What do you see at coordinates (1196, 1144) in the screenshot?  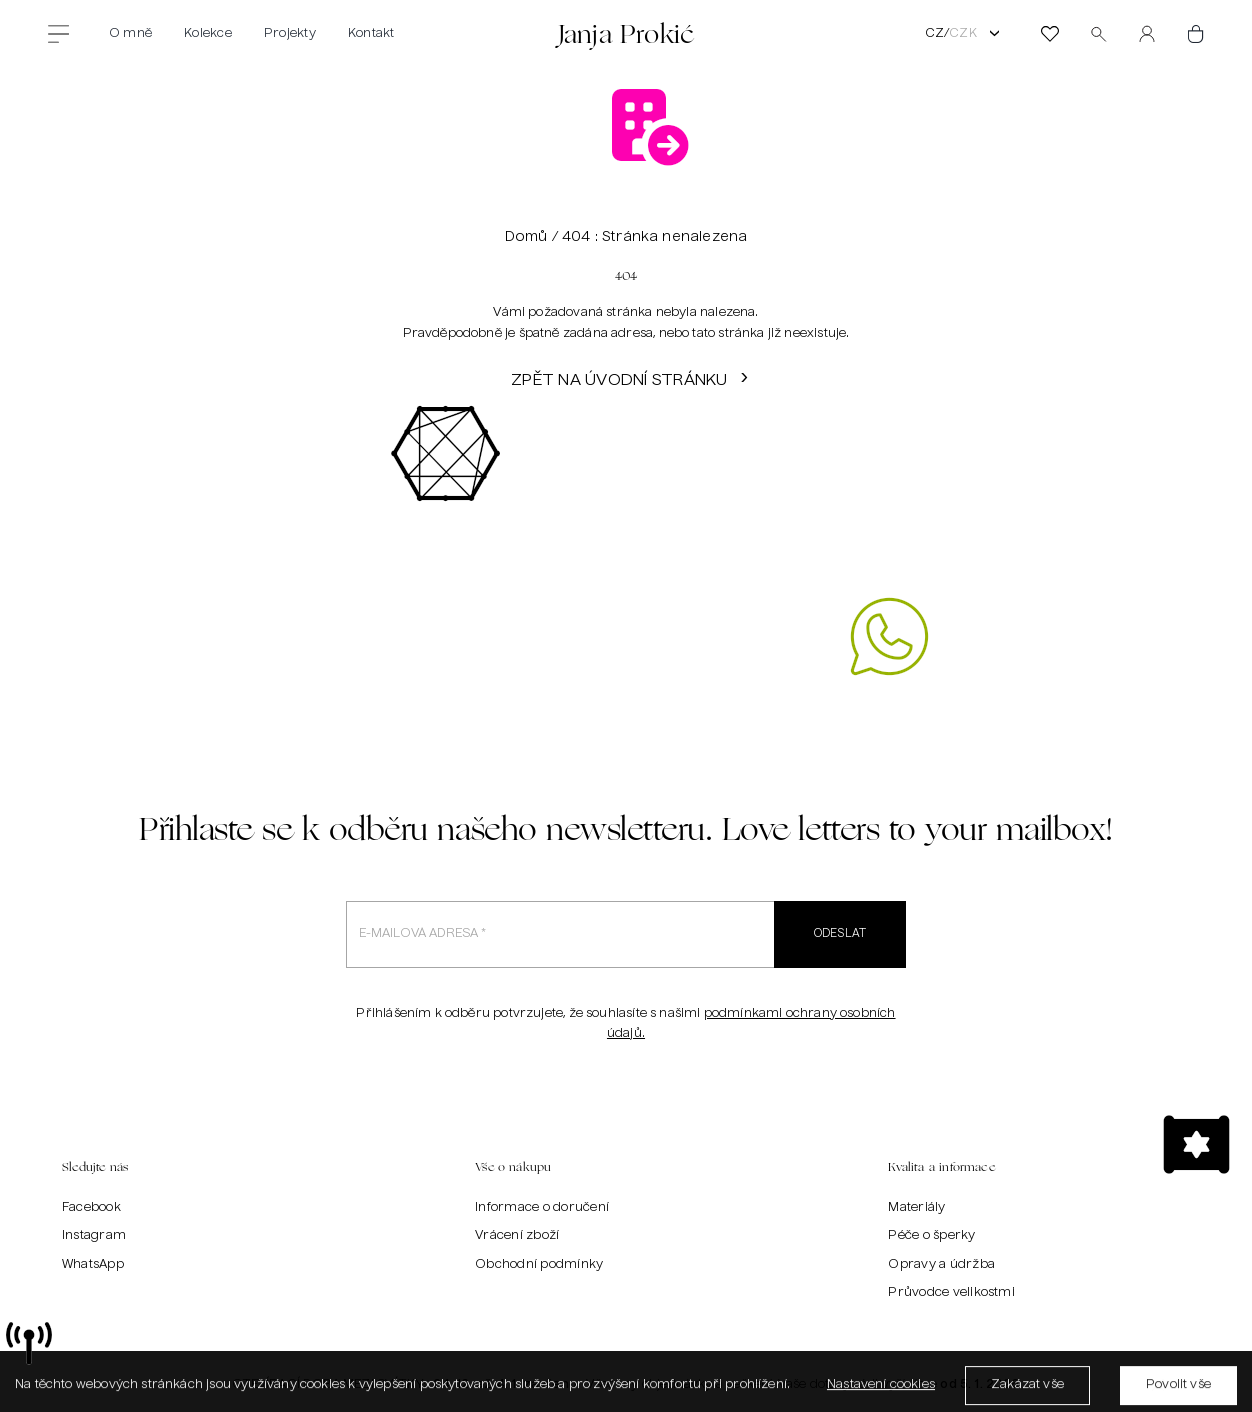 I see `access jewish religious texts or torah content` at bounding box center [1196, 1144].